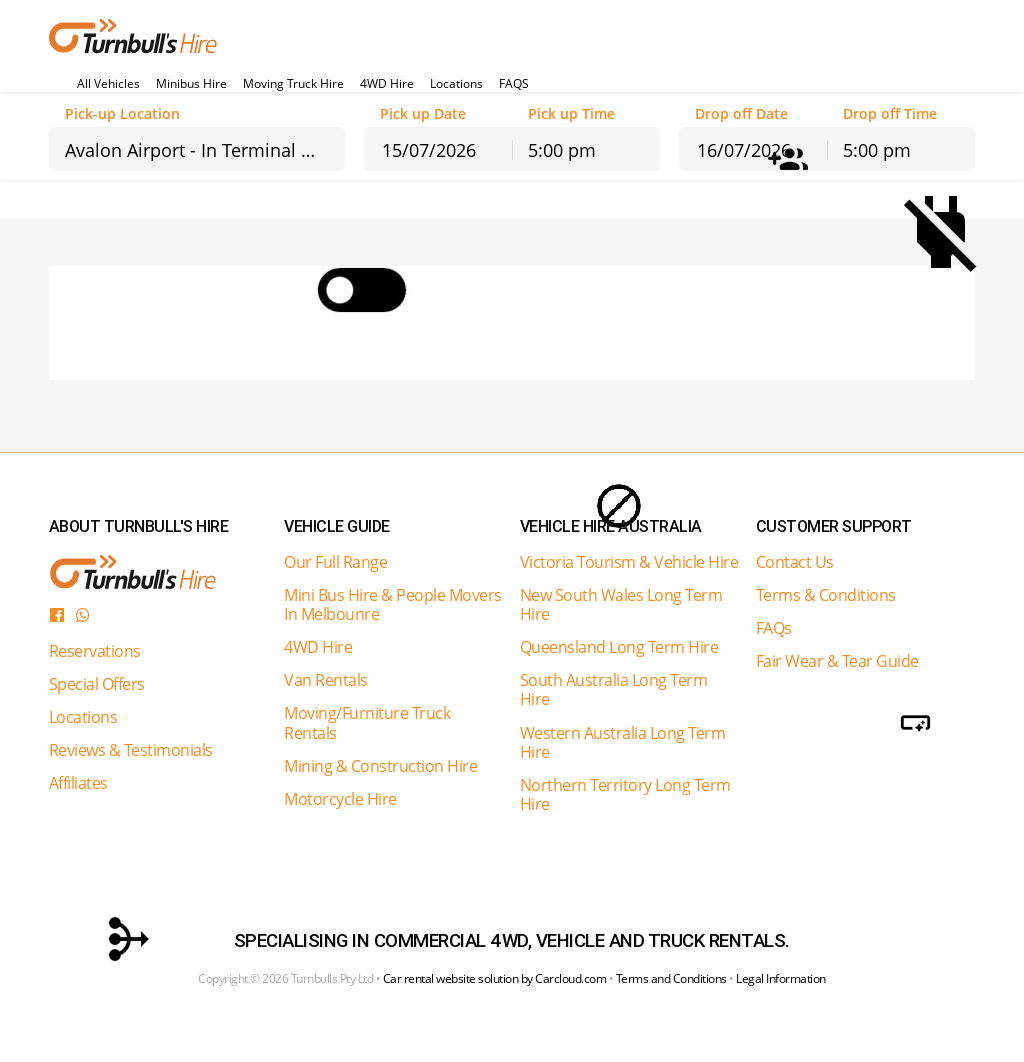  What do you see at coordinates (362, 290) in the screenshot?
I see `toggle switch in off position` at bounding box center [362, 290].